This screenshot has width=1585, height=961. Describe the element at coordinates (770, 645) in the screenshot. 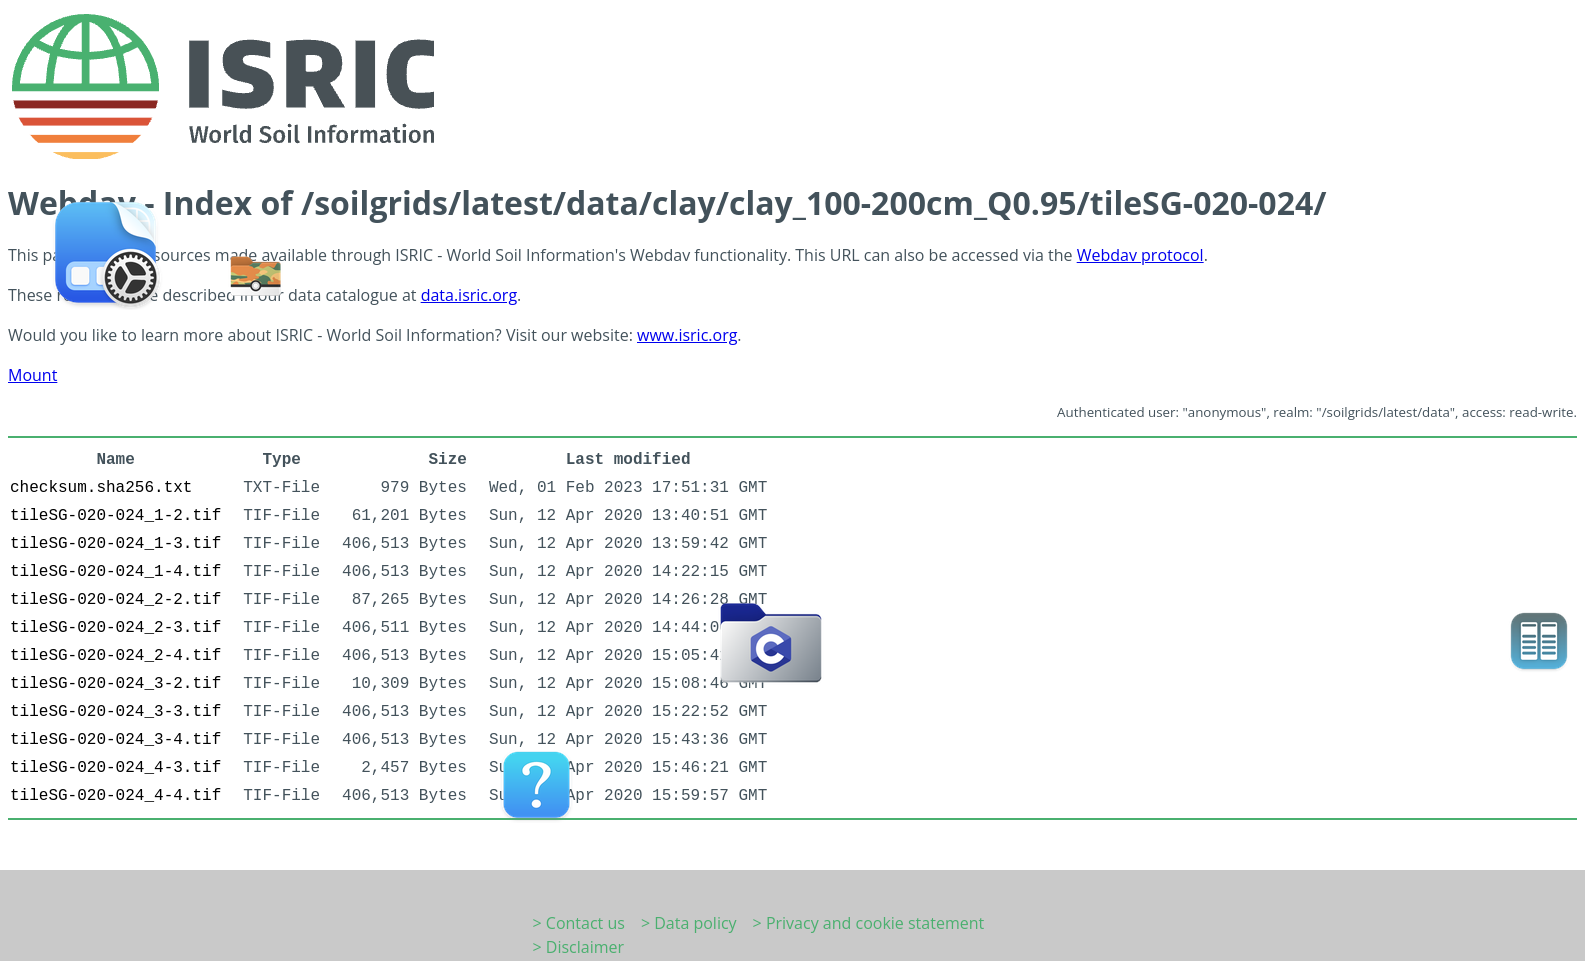

I see `open folder containing C programming files` at that location.